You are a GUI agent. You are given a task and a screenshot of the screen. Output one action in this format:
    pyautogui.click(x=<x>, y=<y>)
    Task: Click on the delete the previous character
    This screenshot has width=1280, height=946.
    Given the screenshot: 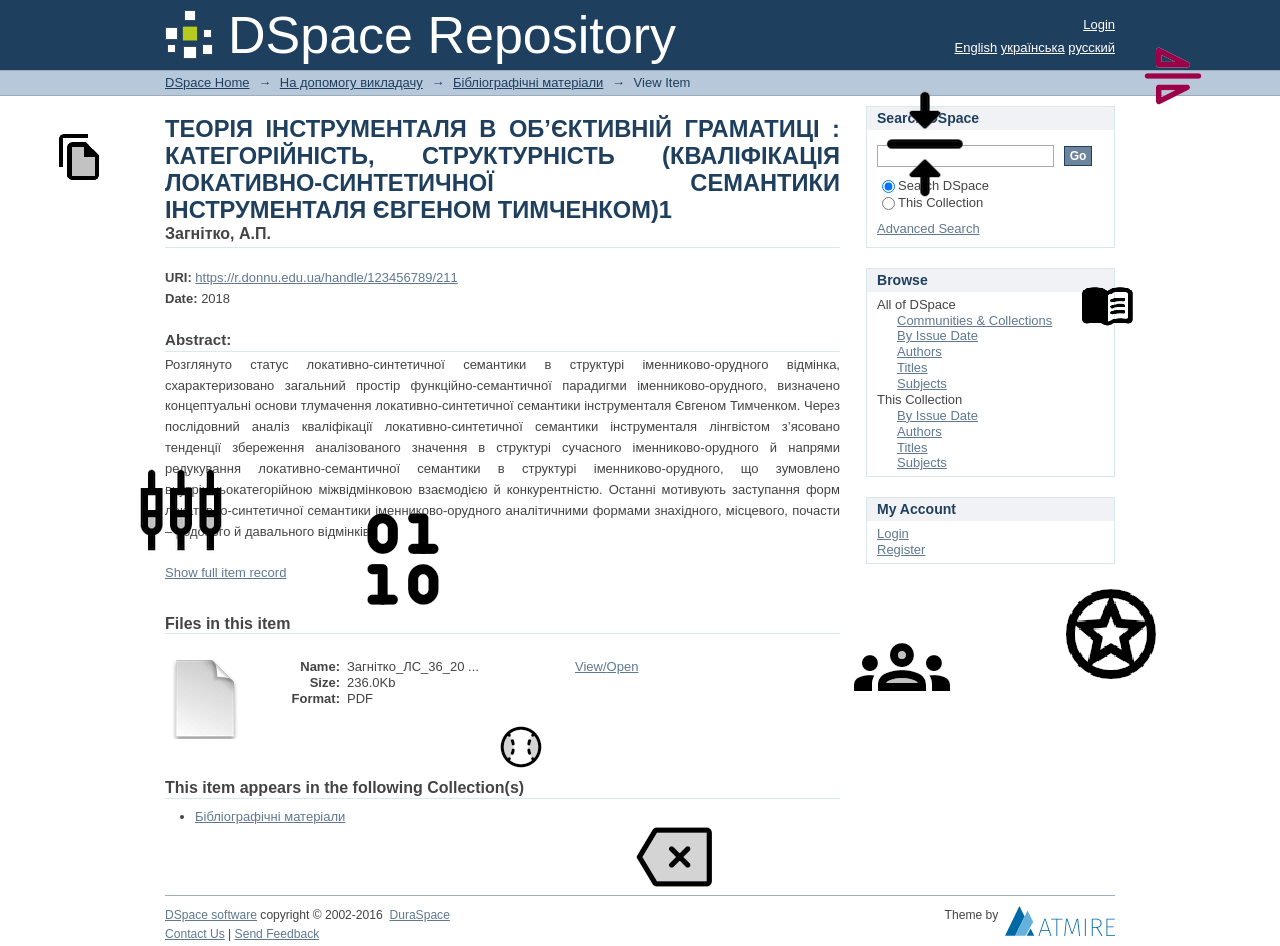 What is the action you would take?
    pyautogui.click(x=677, y=857)
    